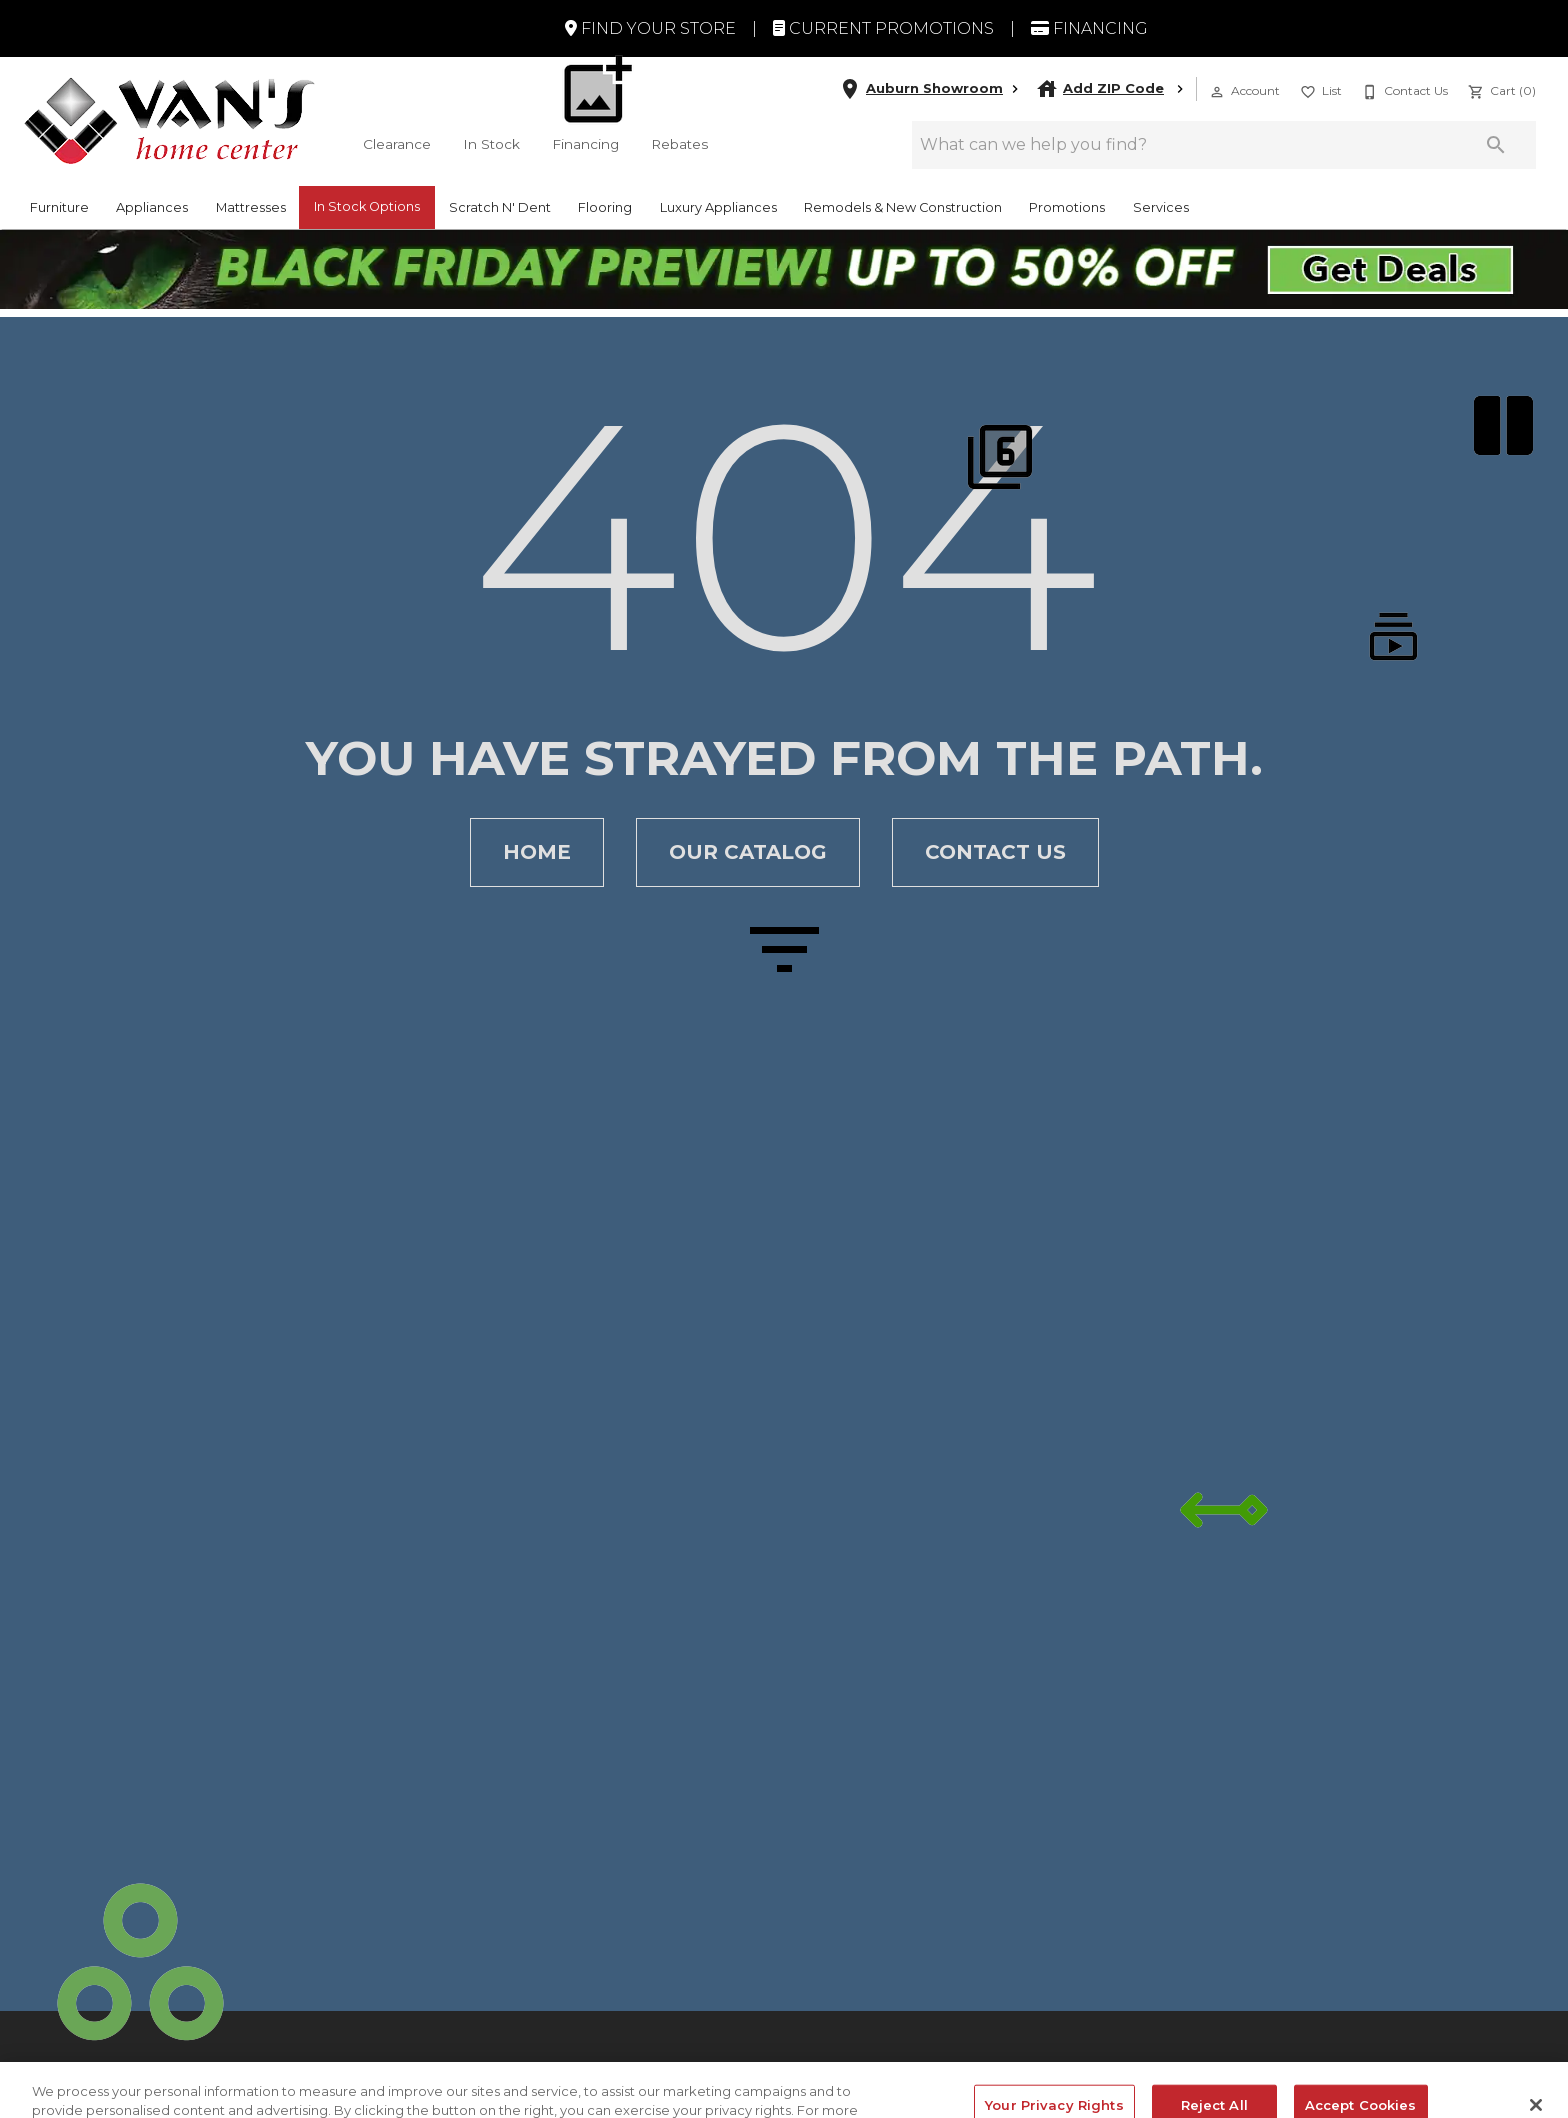 This screenshot has width=1568, height=2118. What do you see at coordinates (1224, 1510) in the screenshot?
I see `navigate back to previous step` at bounding box center [1224, 1510].